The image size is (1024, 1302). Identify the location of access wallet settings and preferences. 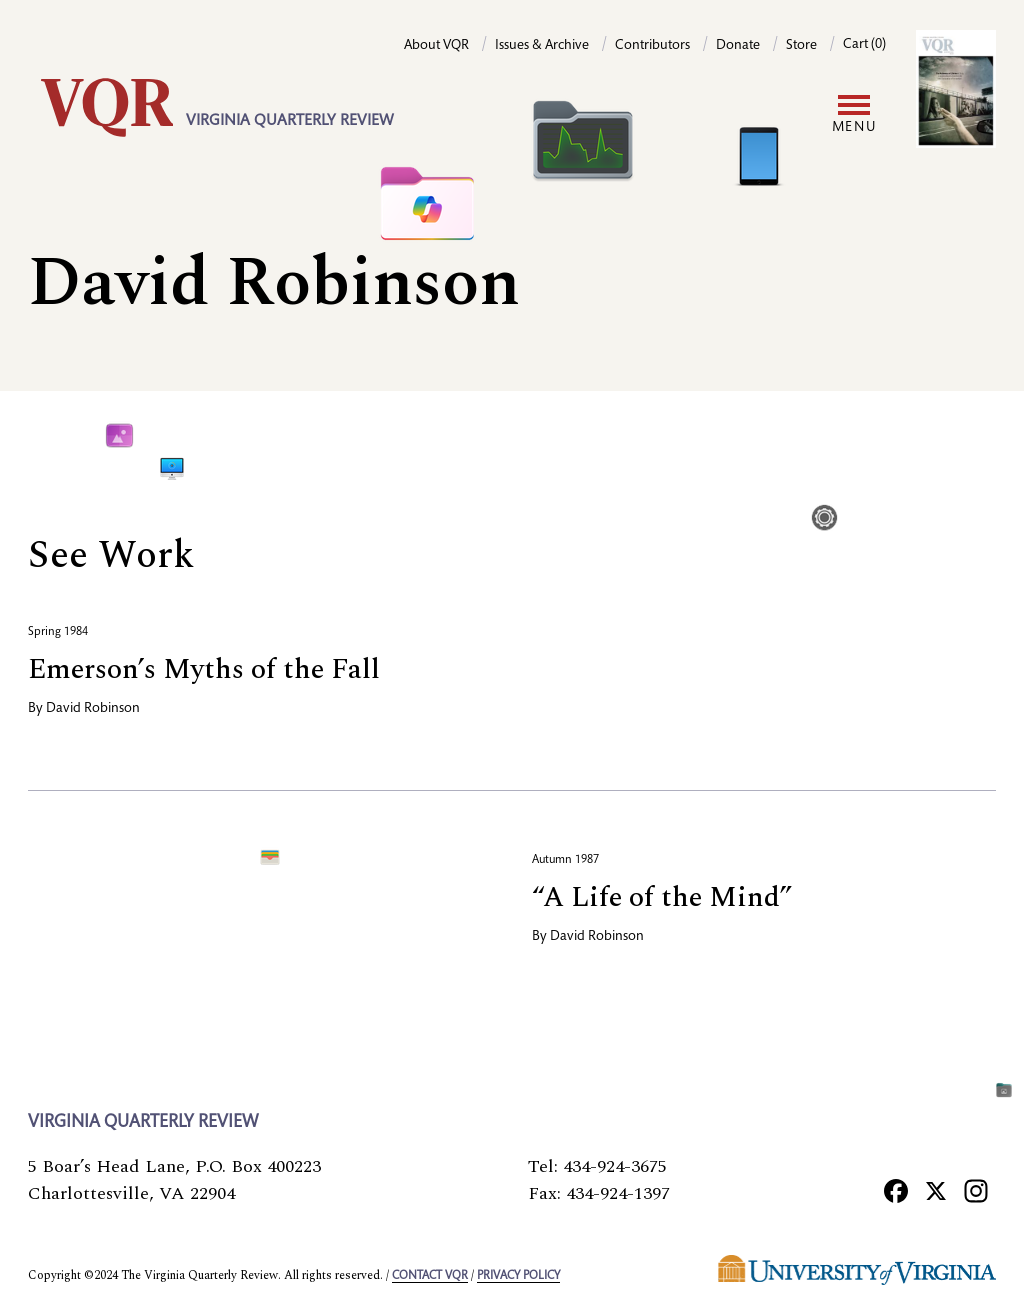
(270, 857).